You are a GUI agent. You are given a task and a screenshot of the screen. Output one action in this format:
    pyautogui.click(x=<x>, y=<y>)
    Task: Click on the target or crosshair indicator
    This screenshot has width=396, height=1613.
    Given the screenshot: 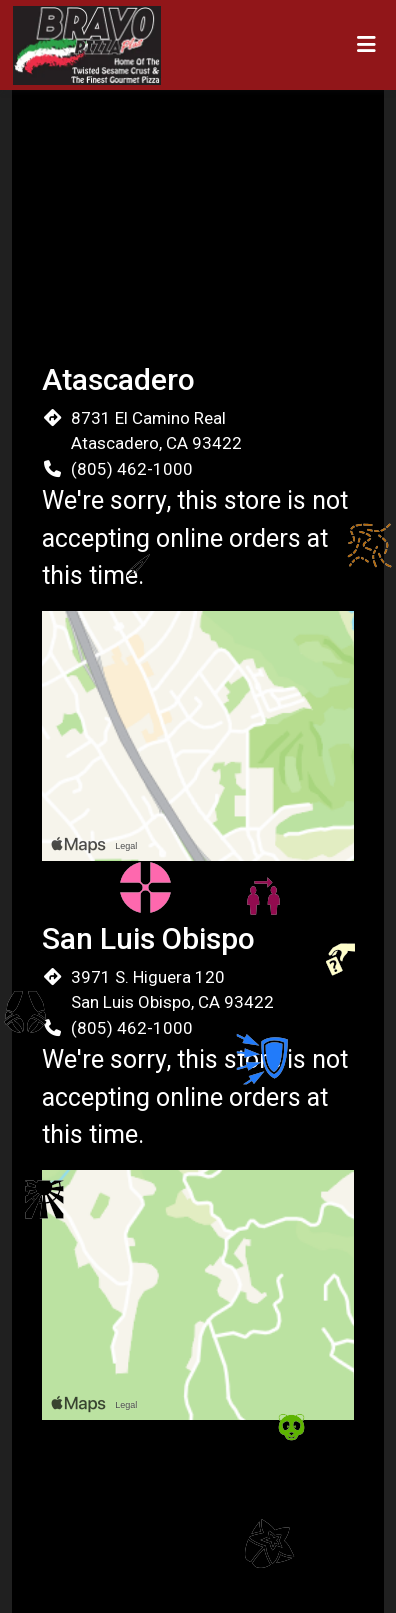 What is the action you would take?
    pyautogui.click(x=145, y=887)
    